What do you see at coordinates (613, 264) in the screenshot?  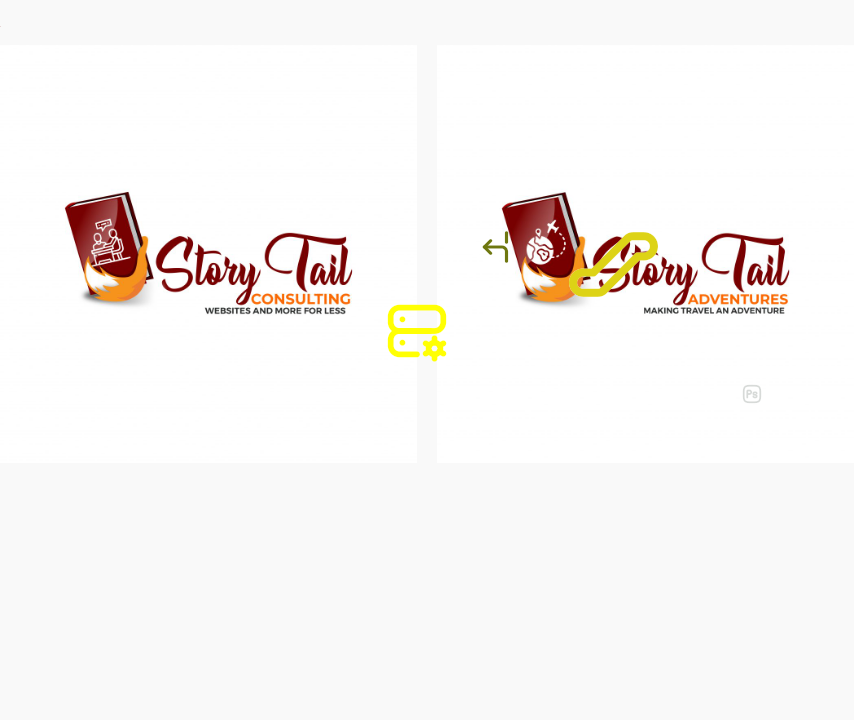 I see `indicates escalator location in a building or transit map` at bounding box center [613, 264].